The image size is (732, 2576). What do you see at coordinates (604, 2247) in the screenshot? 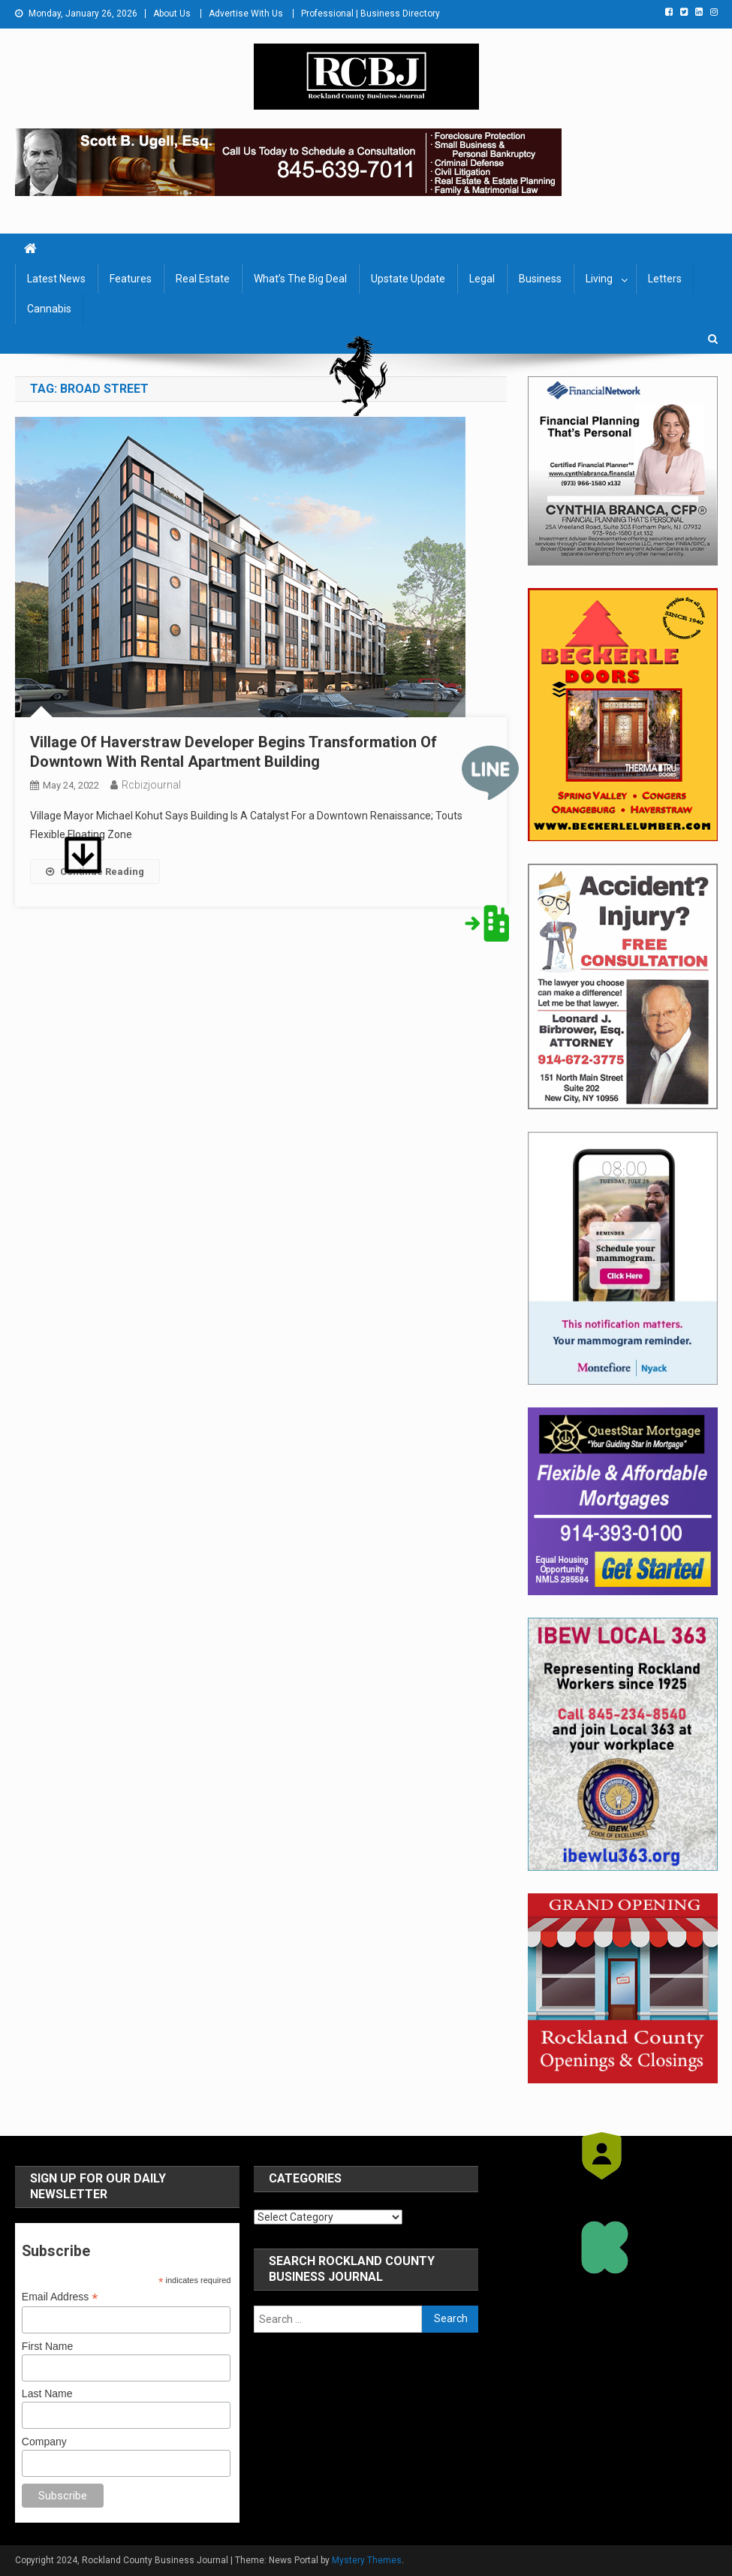
I see `link to Kickstarter profile or campaign` at bounding box center [604, 2247].